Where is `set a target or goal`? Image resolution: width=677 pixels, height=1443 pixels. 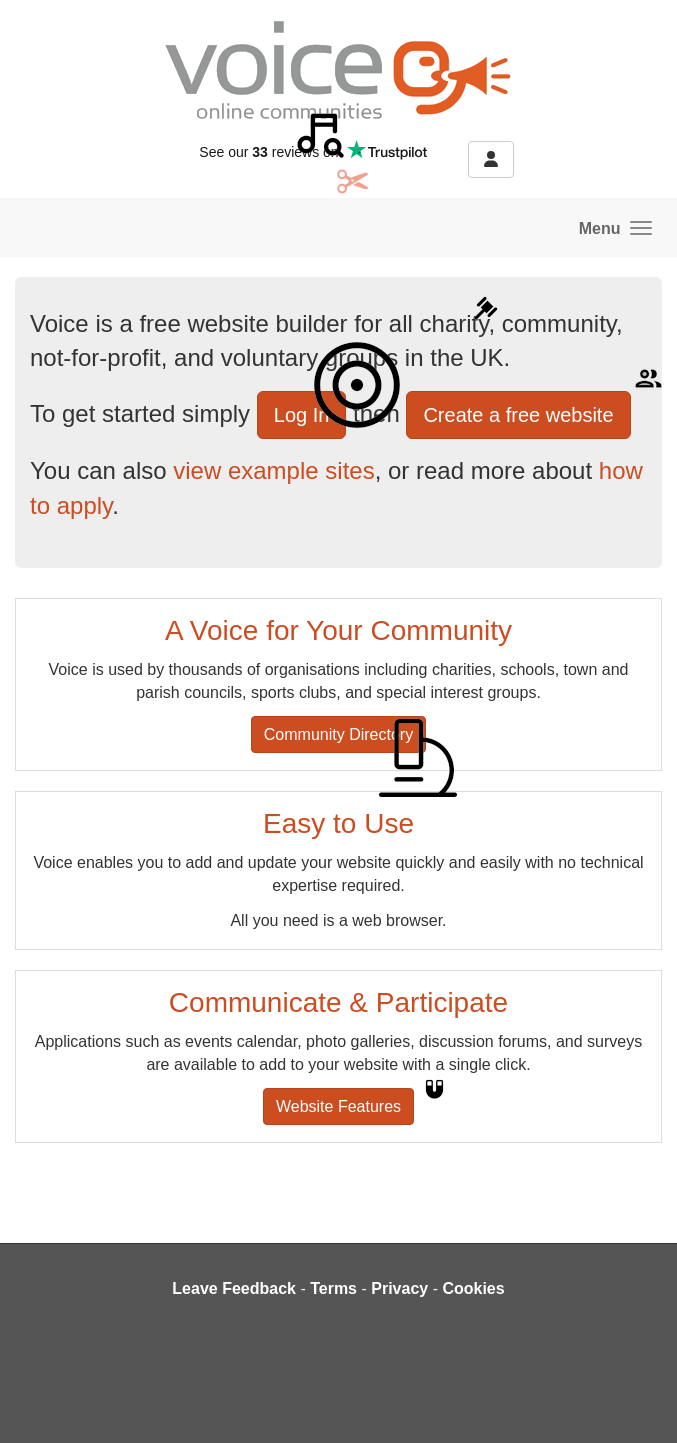 set a target or goal is located at coordinates (357, 385).